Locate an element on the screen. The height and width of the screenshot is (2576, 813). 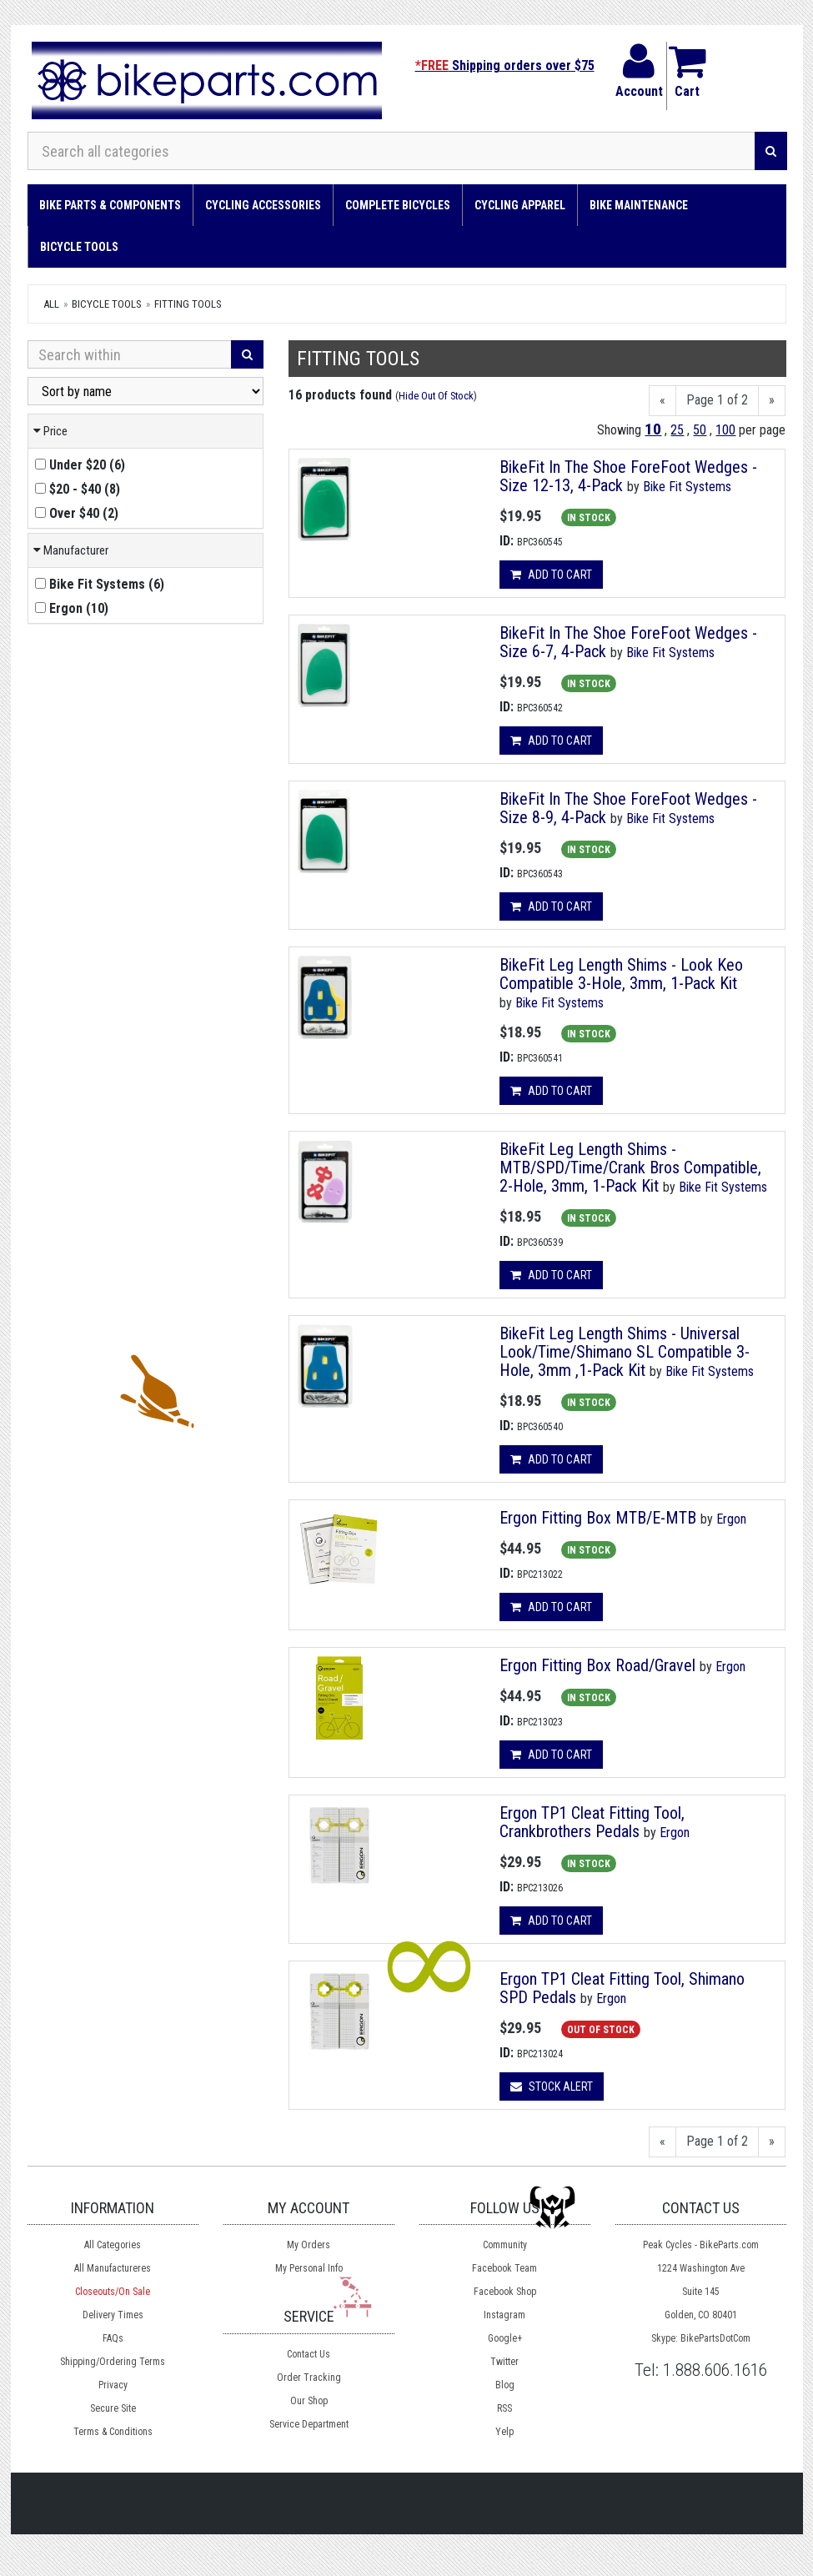
select warrior or tank character class is located at coordinates (552, 2207).